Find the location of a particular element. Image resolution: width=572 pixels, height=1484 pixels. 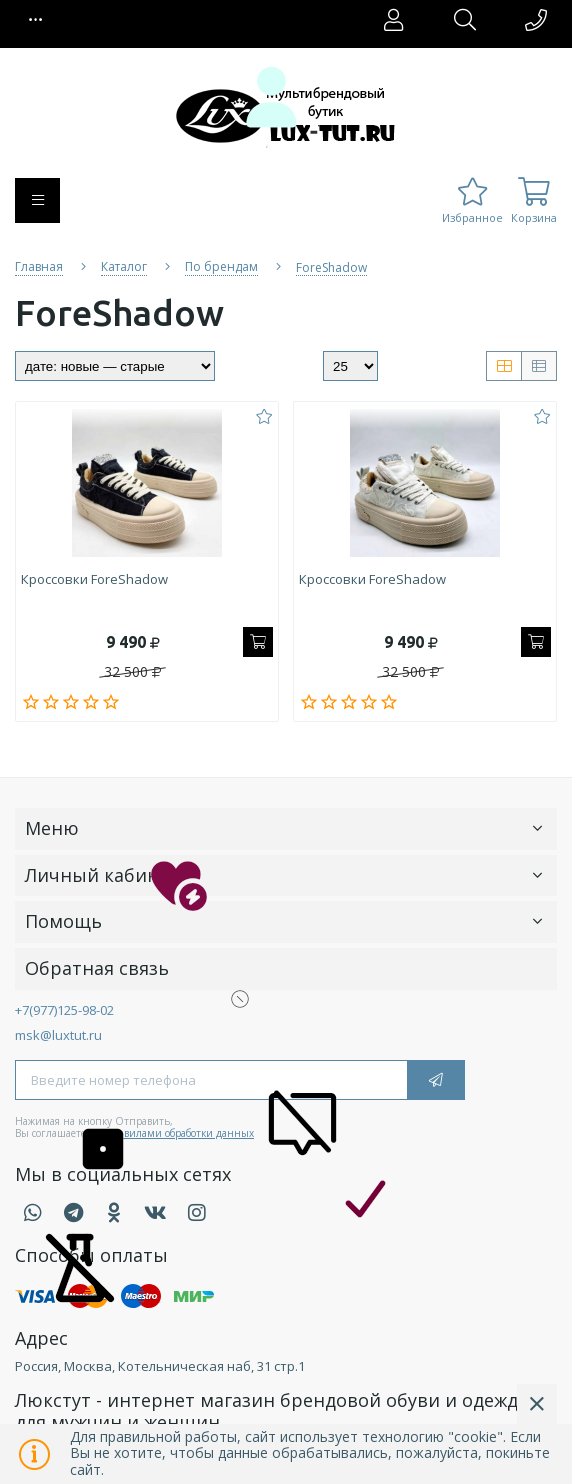

mute or disable chat notifications is located at coordinates (302, 1121).